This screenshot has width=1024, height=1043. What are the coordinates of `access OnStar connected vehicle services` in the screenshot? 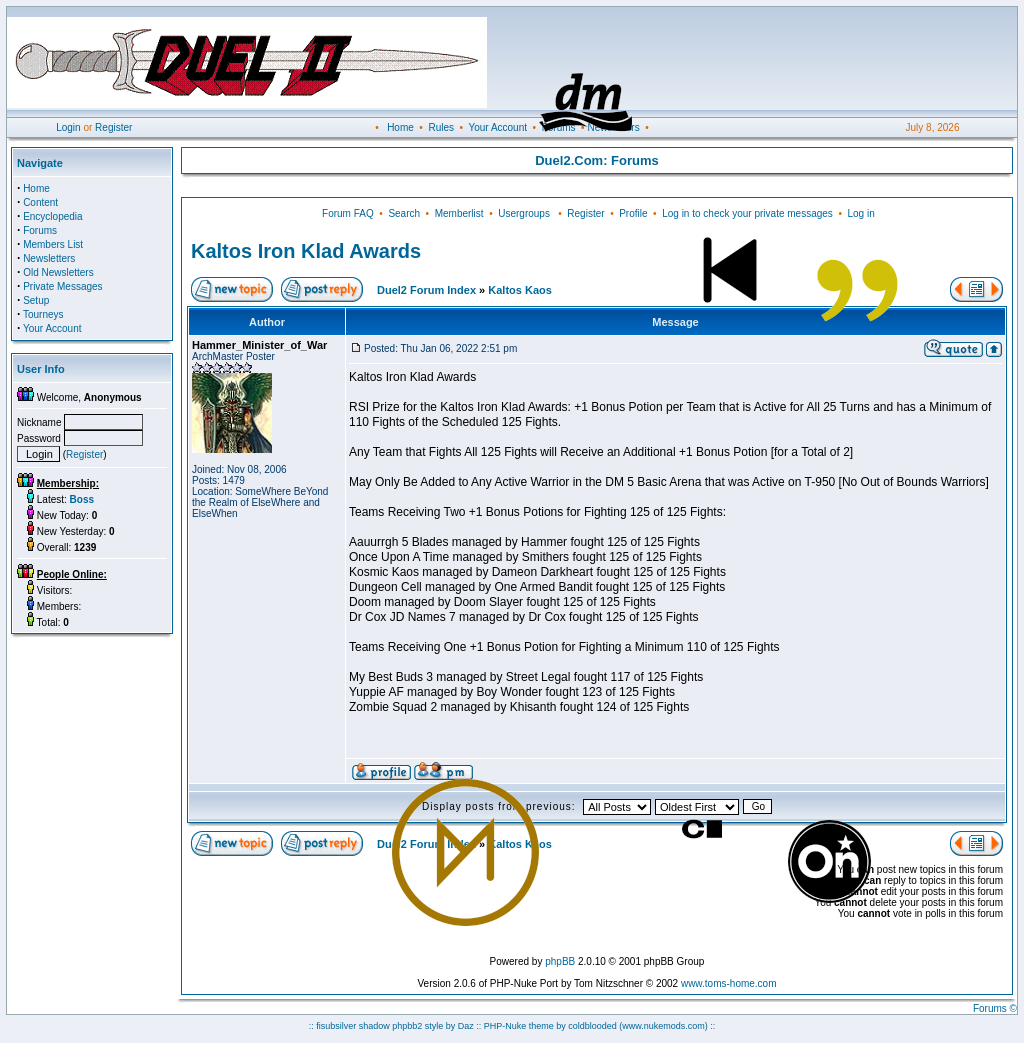 It's located at (829, 861).